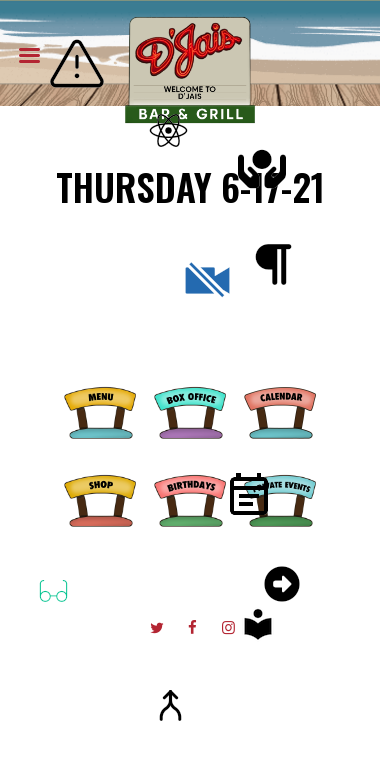  What do you see at coordinates (77, 63) in the screenshot?
I see `indicates a warning or caution state` at bounding box center [77, 63].